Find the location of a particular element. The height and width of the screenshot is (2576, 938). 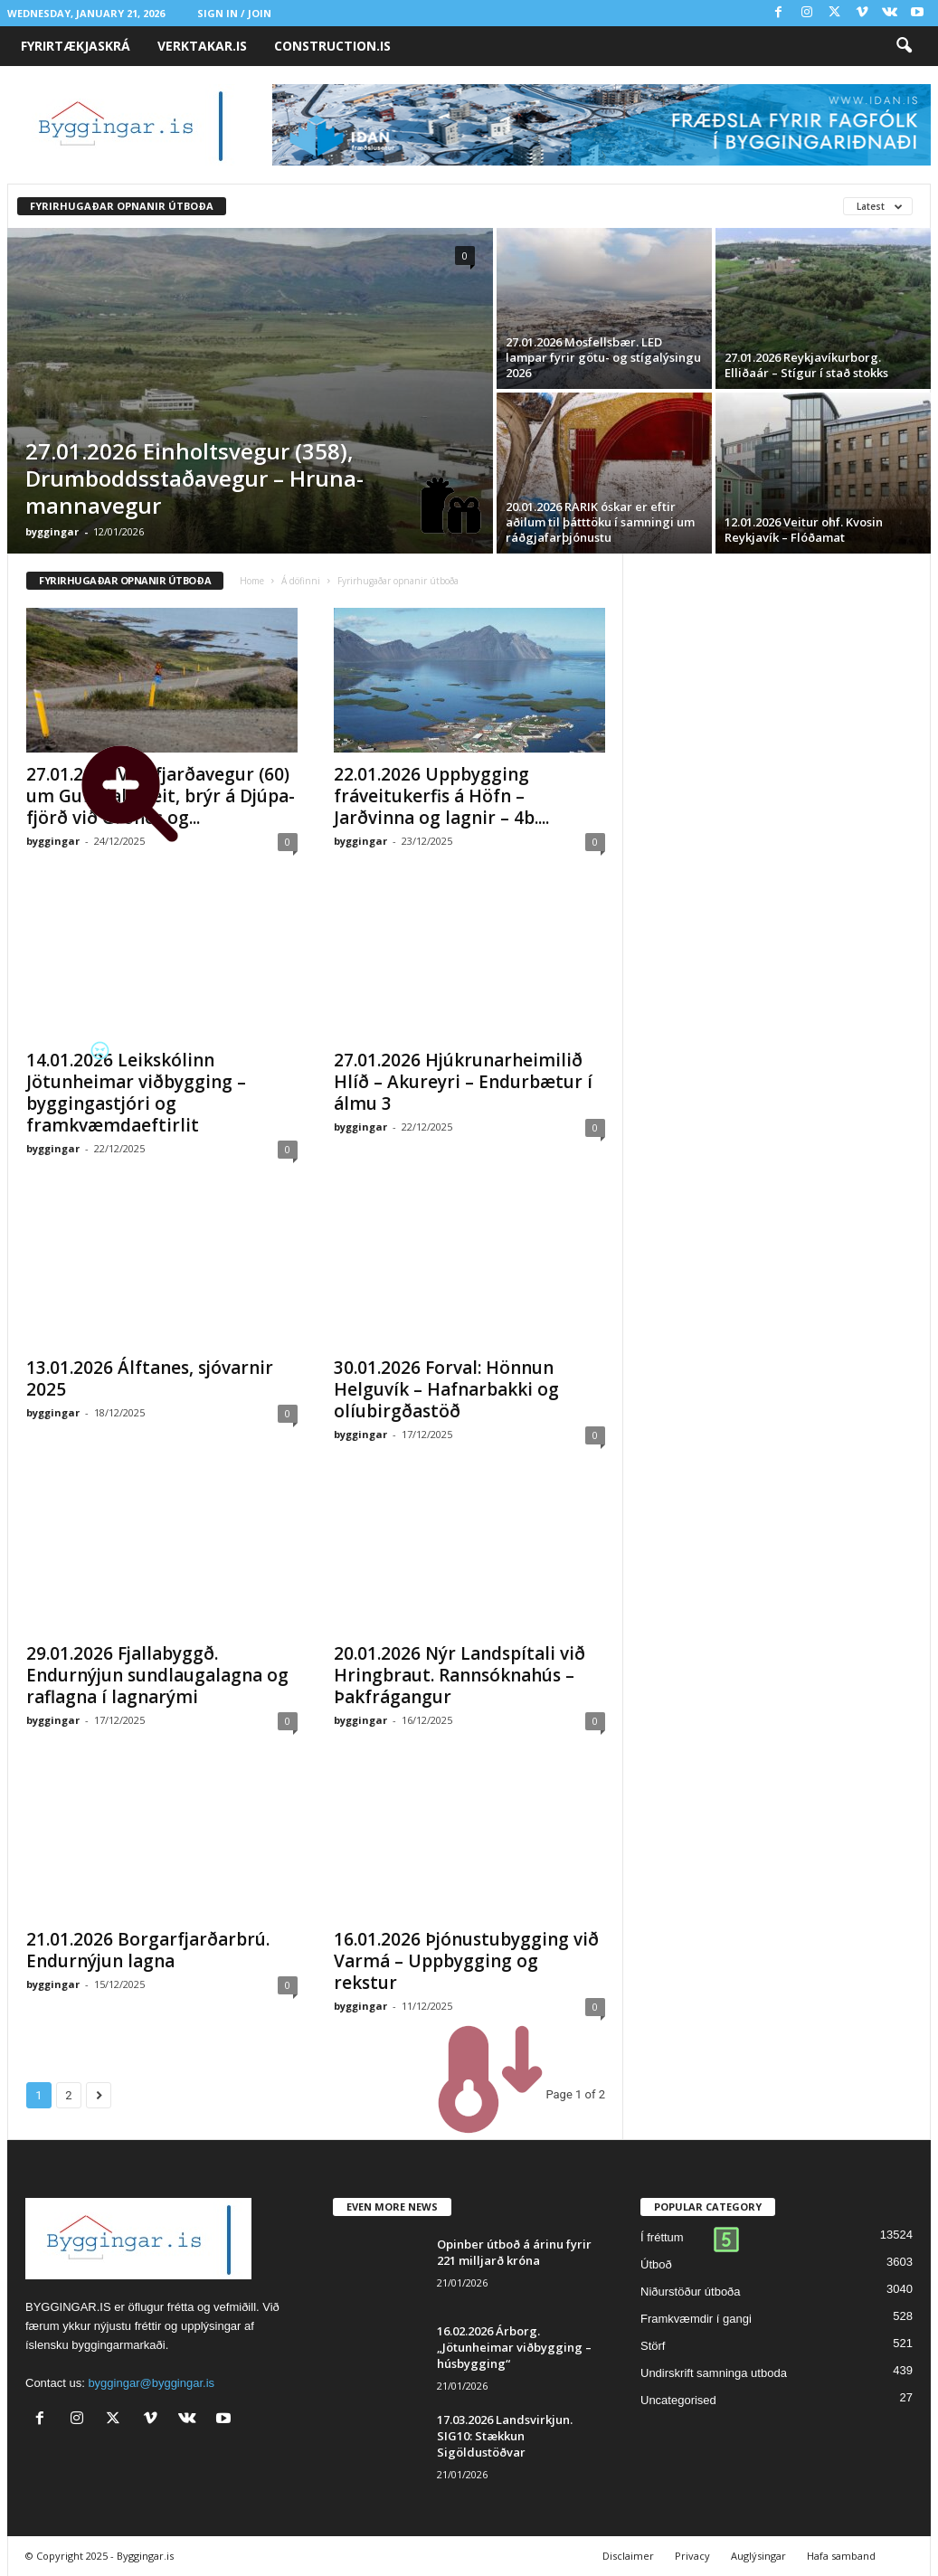

view gifts or rewards is located at coordinates (450, 507).